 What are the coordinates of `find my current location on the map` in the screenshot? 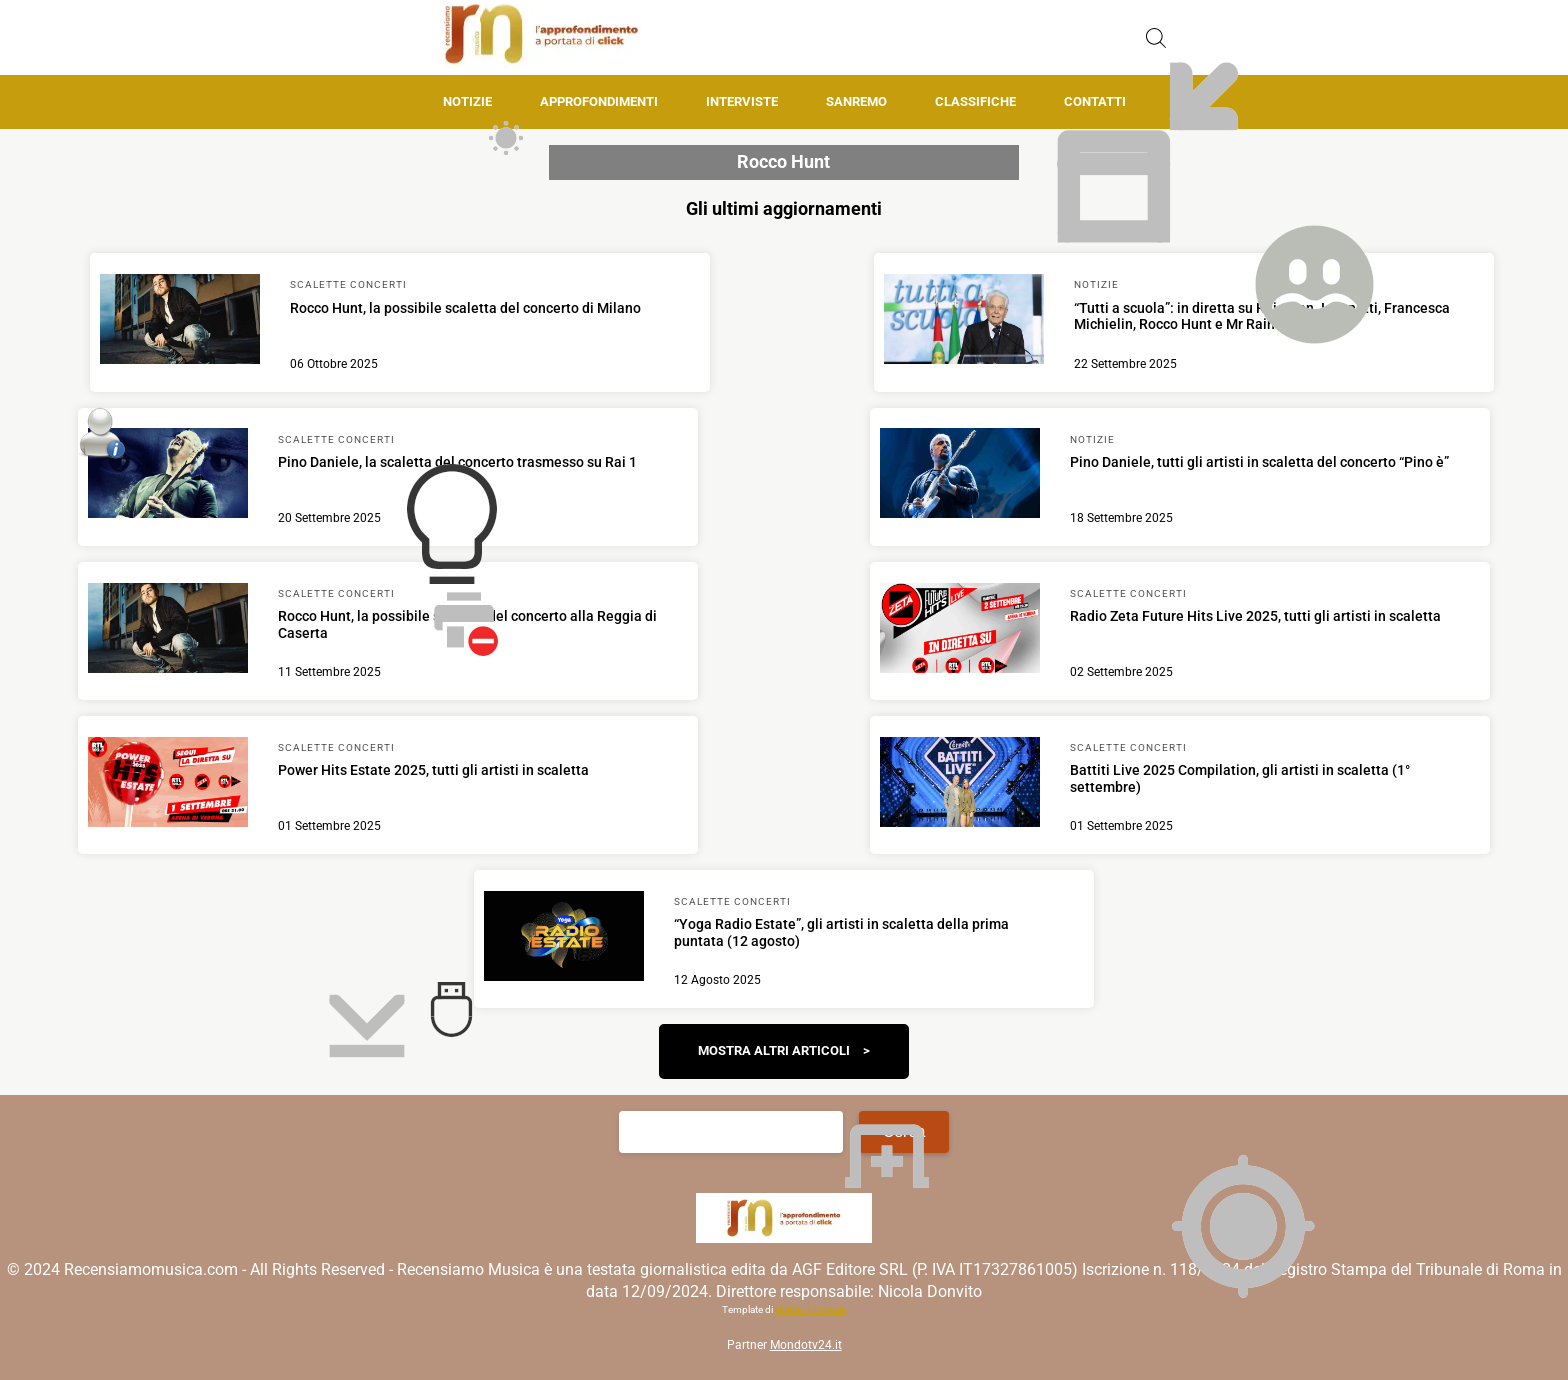 It's located at (1248, 1231).